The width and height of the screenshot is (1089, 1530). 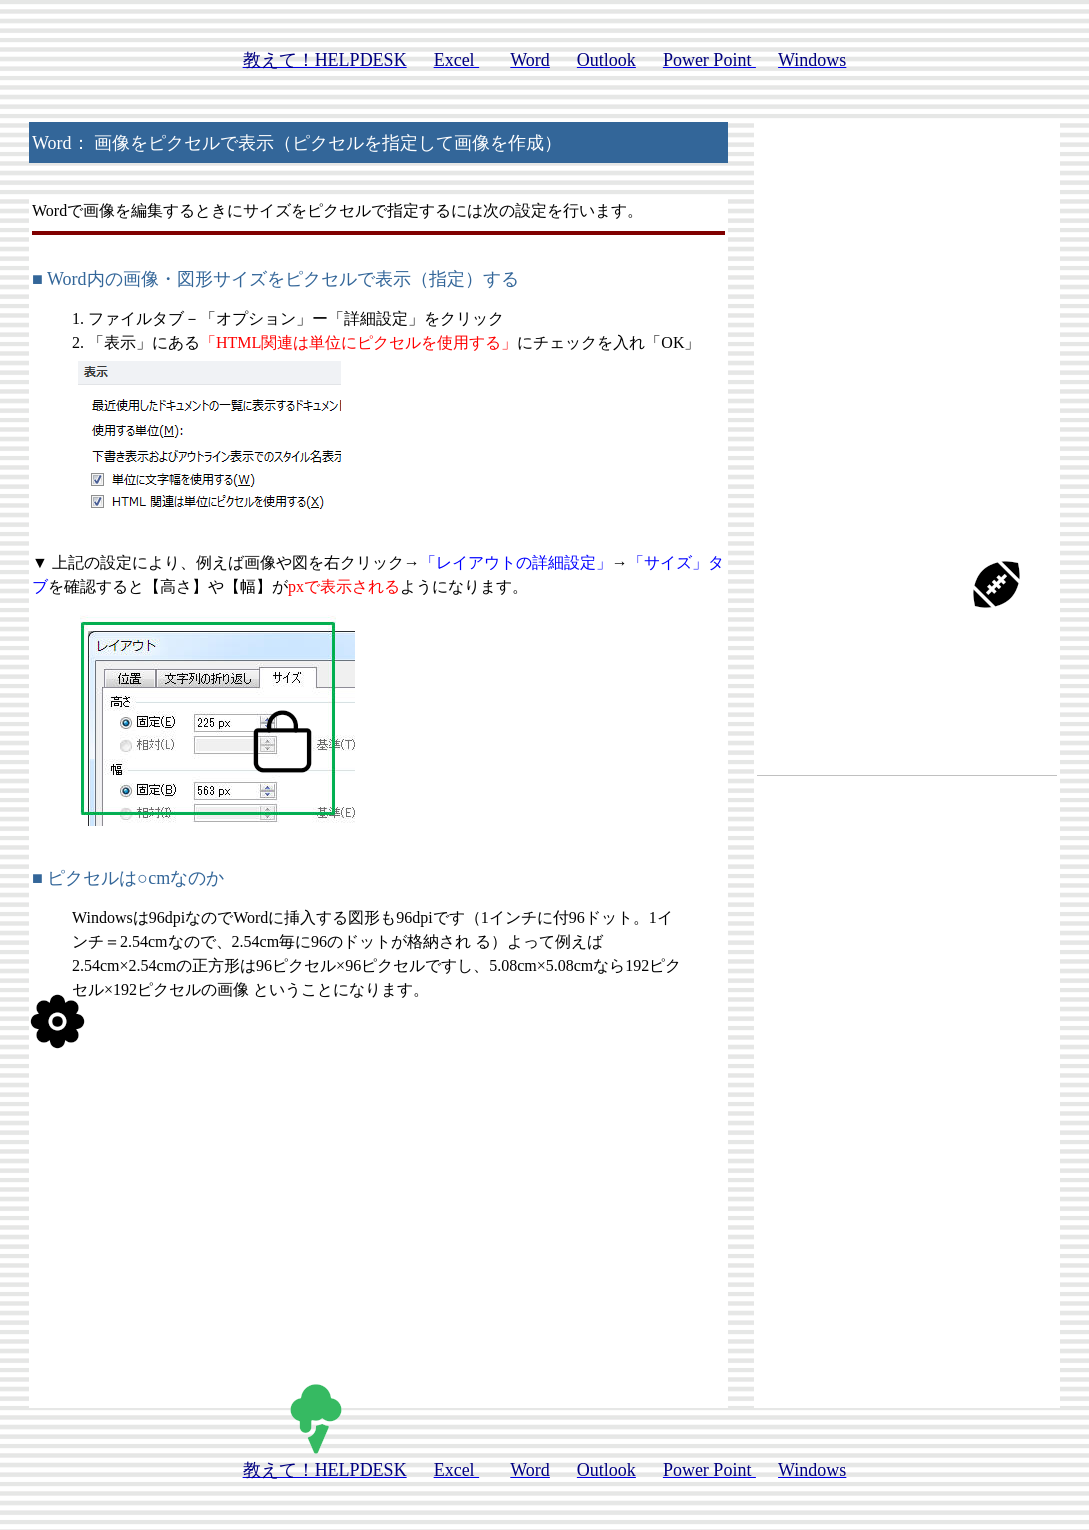 What do you see at coordinates (282, 741) in the screenshot?
I see `view your shopping bag` at bounding box center [282, 741].